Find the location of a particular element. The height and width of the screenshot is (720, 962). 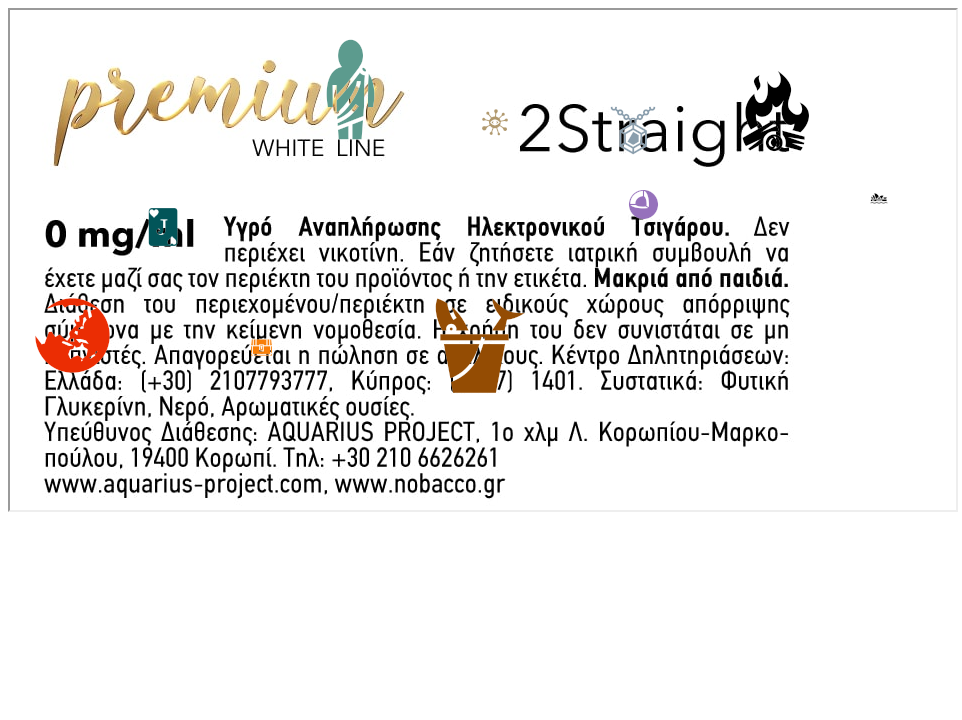

select asia-oceania region is located at coordinates (72, 335).